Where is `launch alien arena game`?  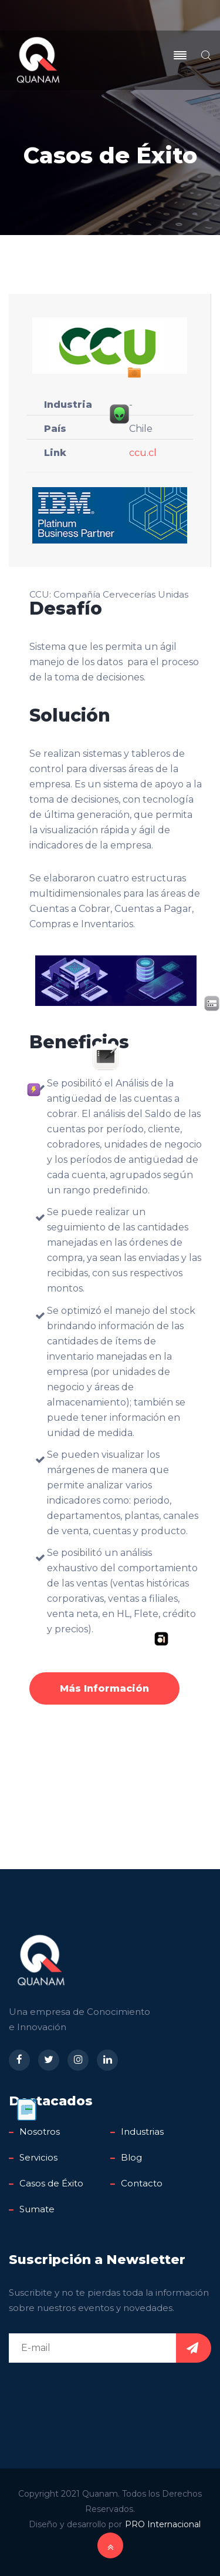
launch alien arena game is located at coordinates (119, 414).